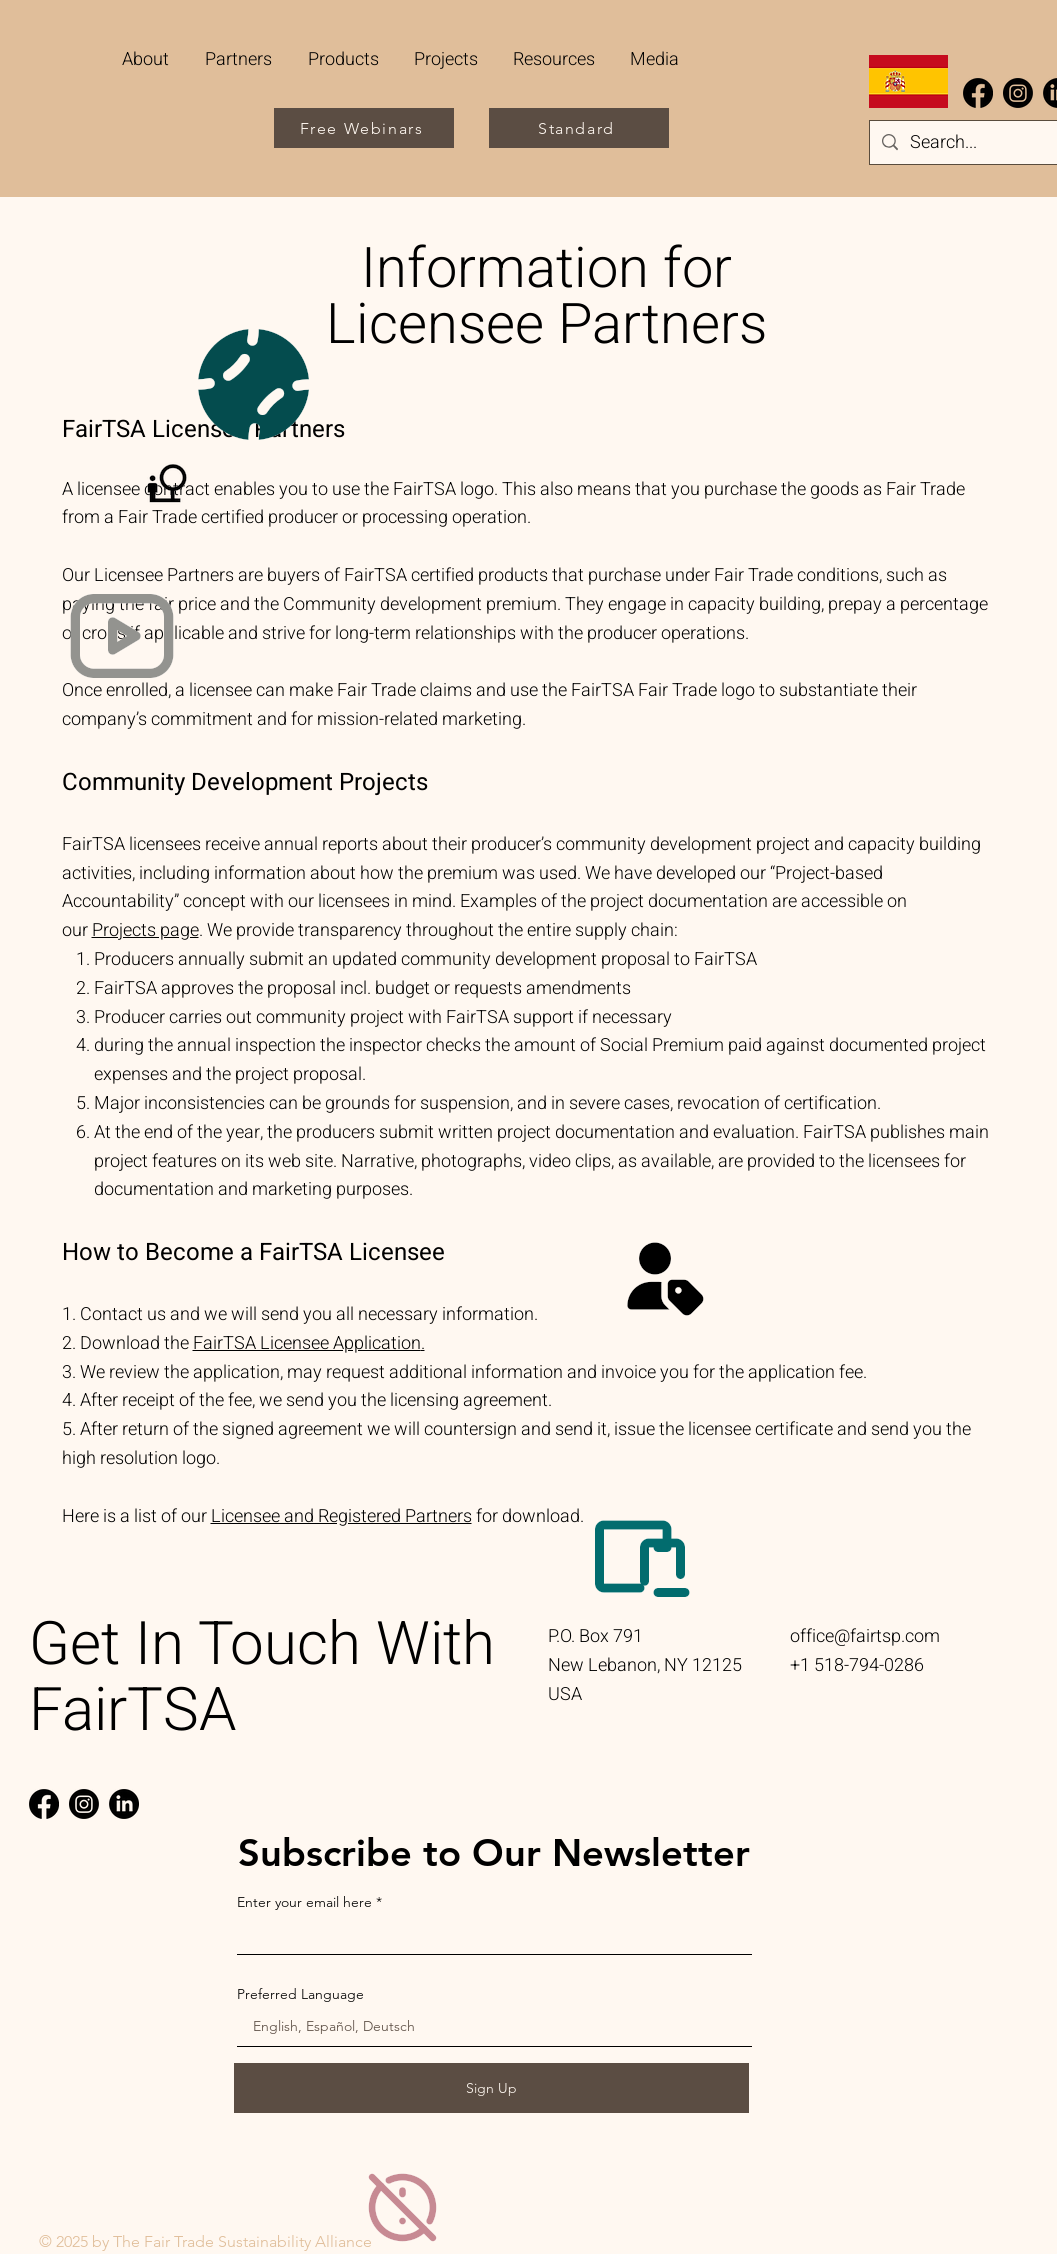 The image size is (1057, 2254). What do you see at coordinates (640, 1561) in the screenshot?
I see `remove a device from your account` at bounding box center [640, 1561].